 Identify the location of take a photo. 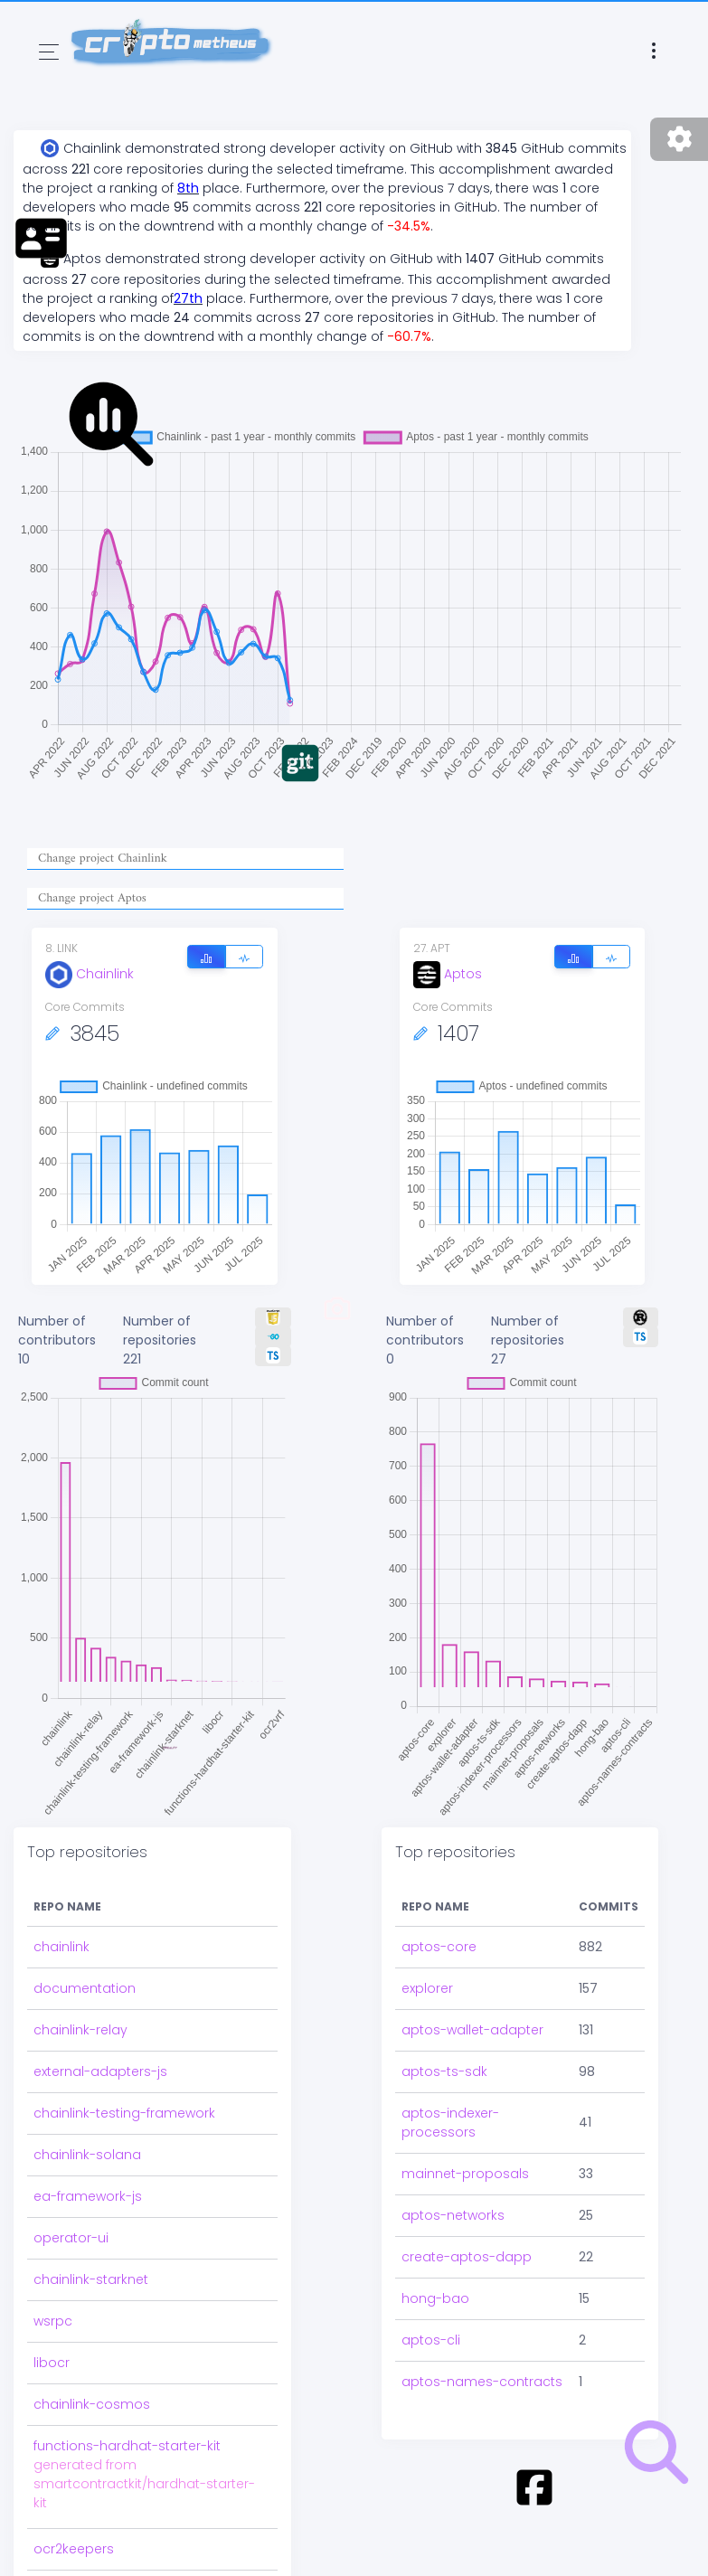
(337, 1308).